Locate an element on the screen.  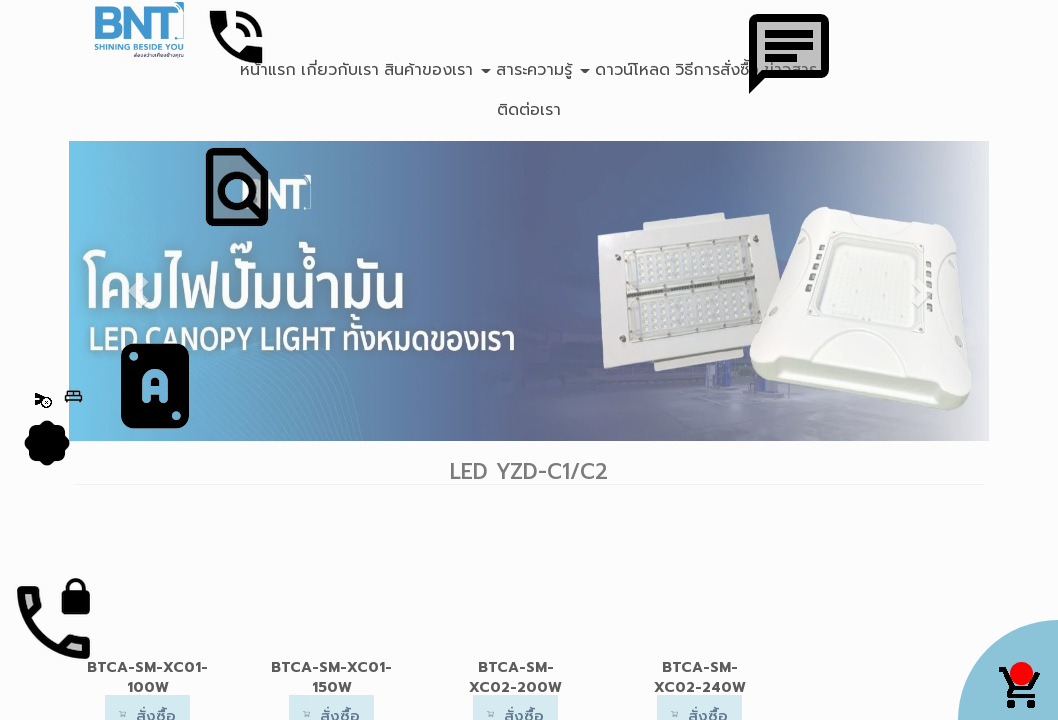
open chat or messaging is located at coordinates (789, 54).